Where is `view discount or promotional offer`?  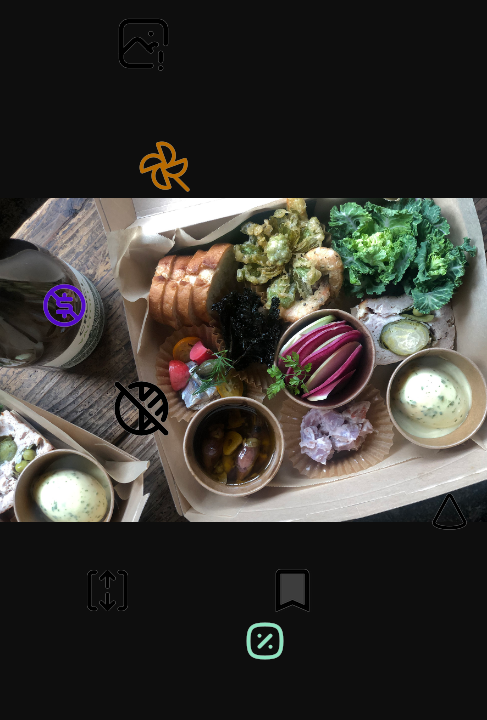 view discount or promotional offer is located at coordinates (265, 641).